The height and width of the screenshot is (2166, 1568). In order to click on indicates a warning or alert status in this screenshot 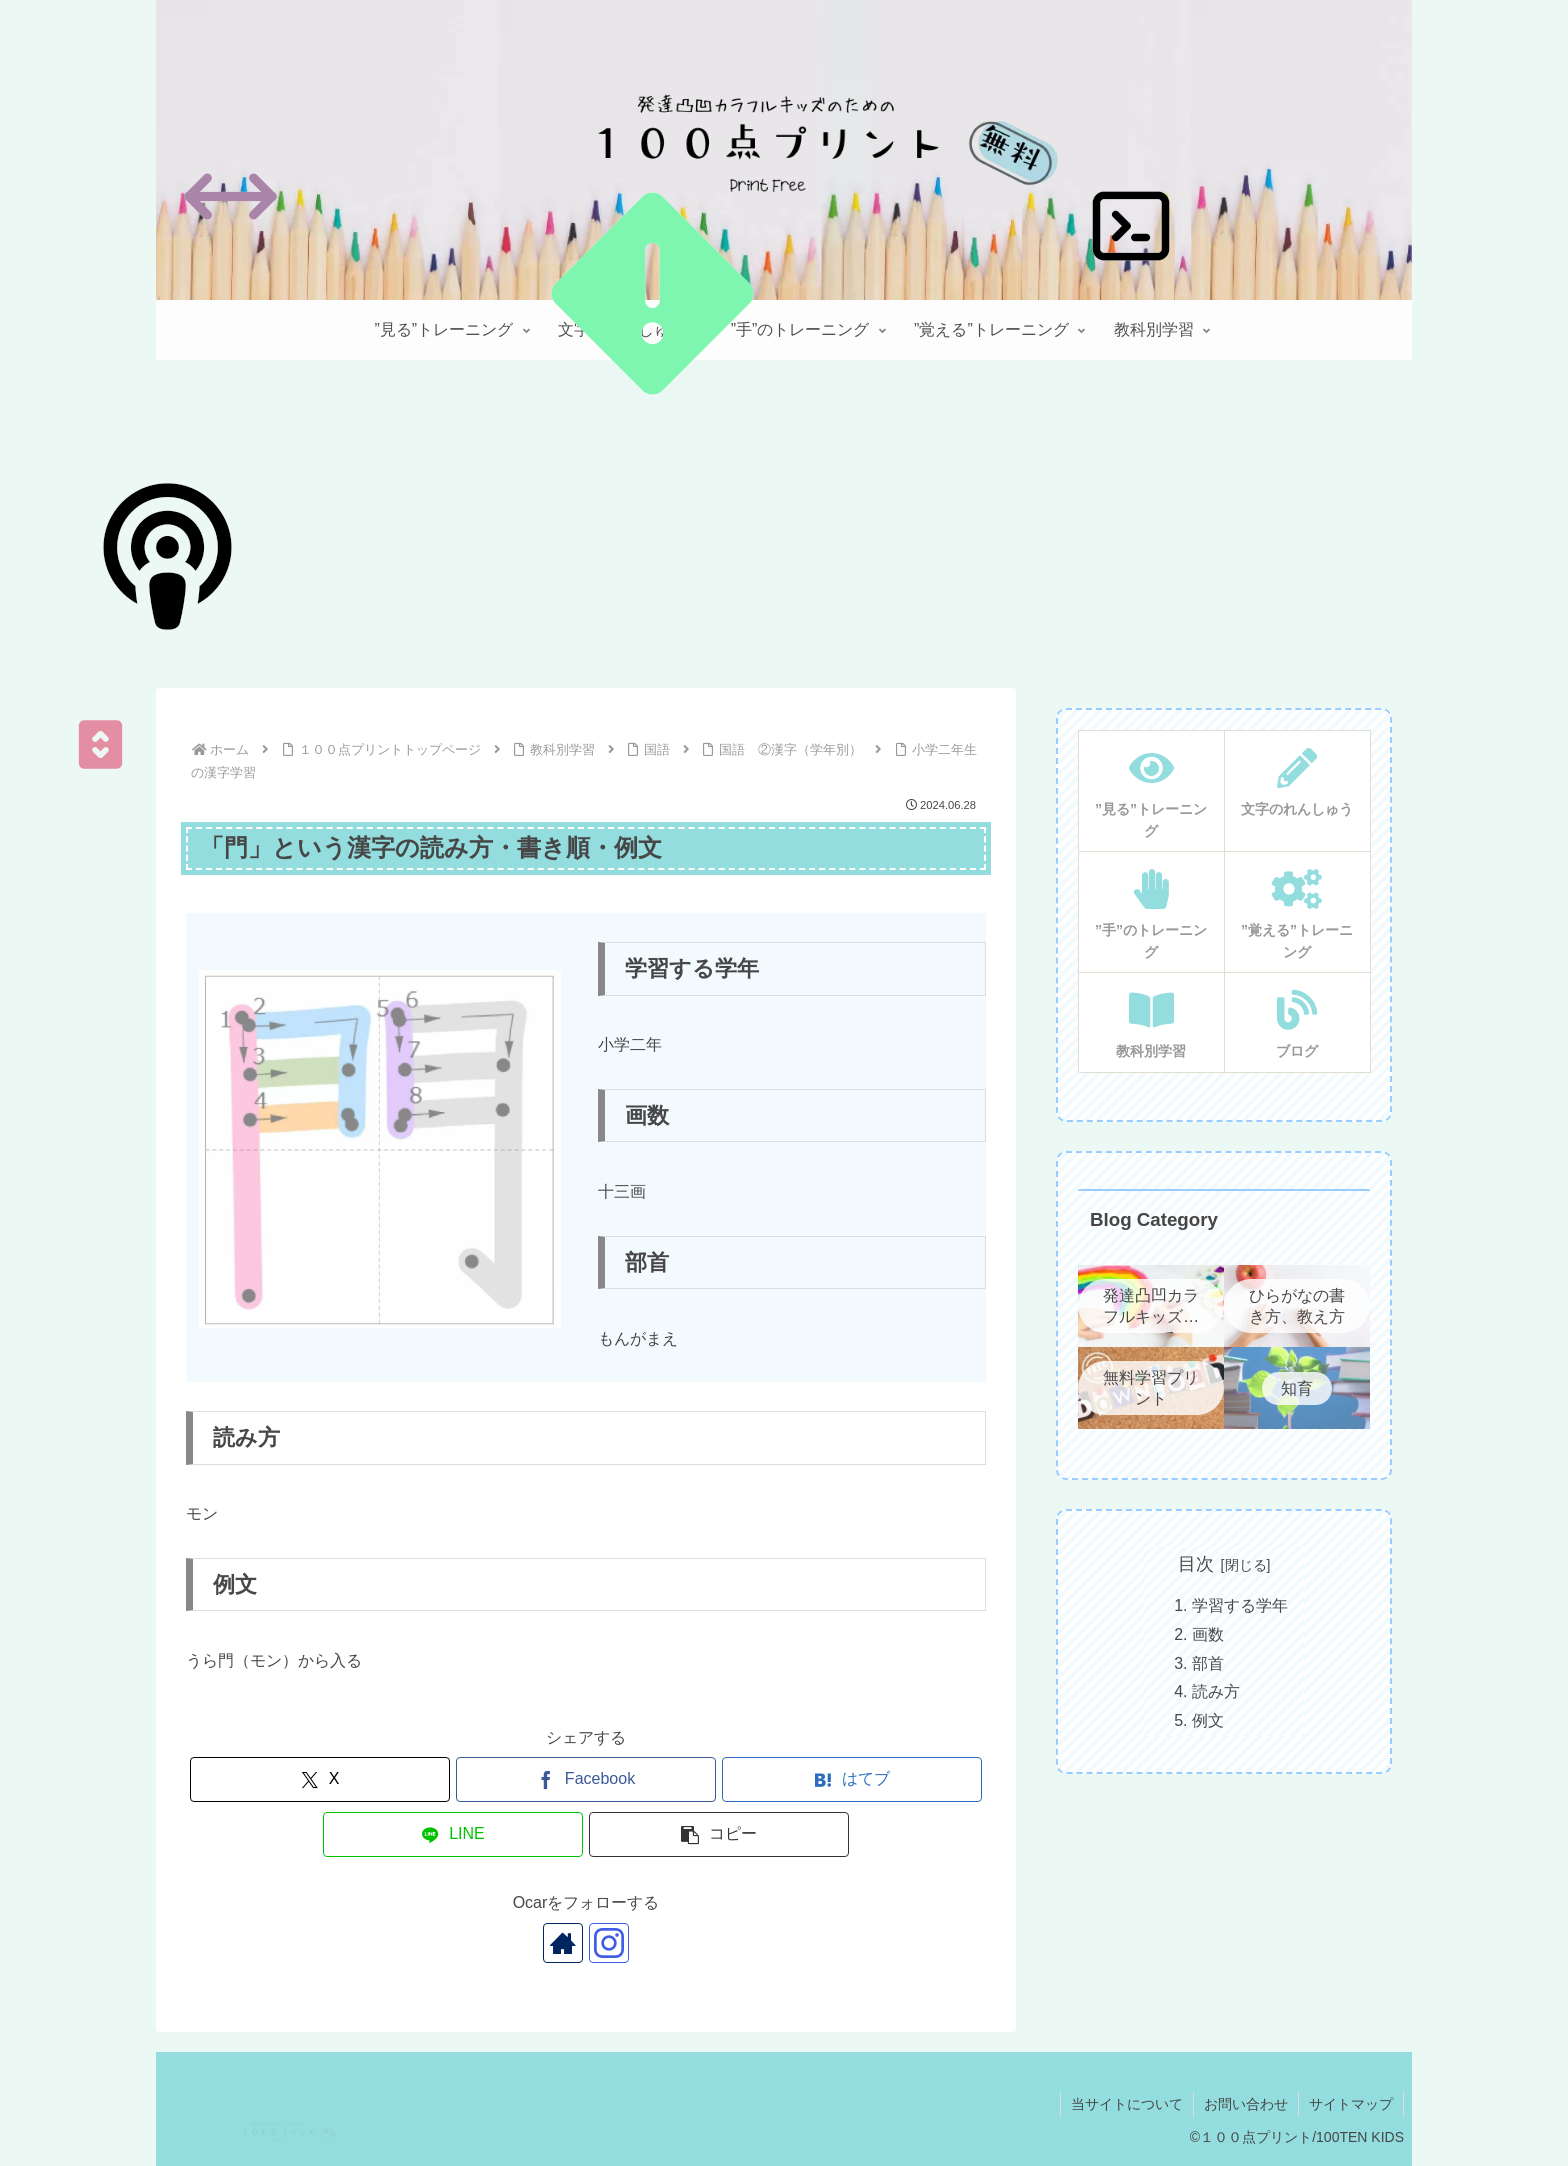, I will do `click(652, 293)`.